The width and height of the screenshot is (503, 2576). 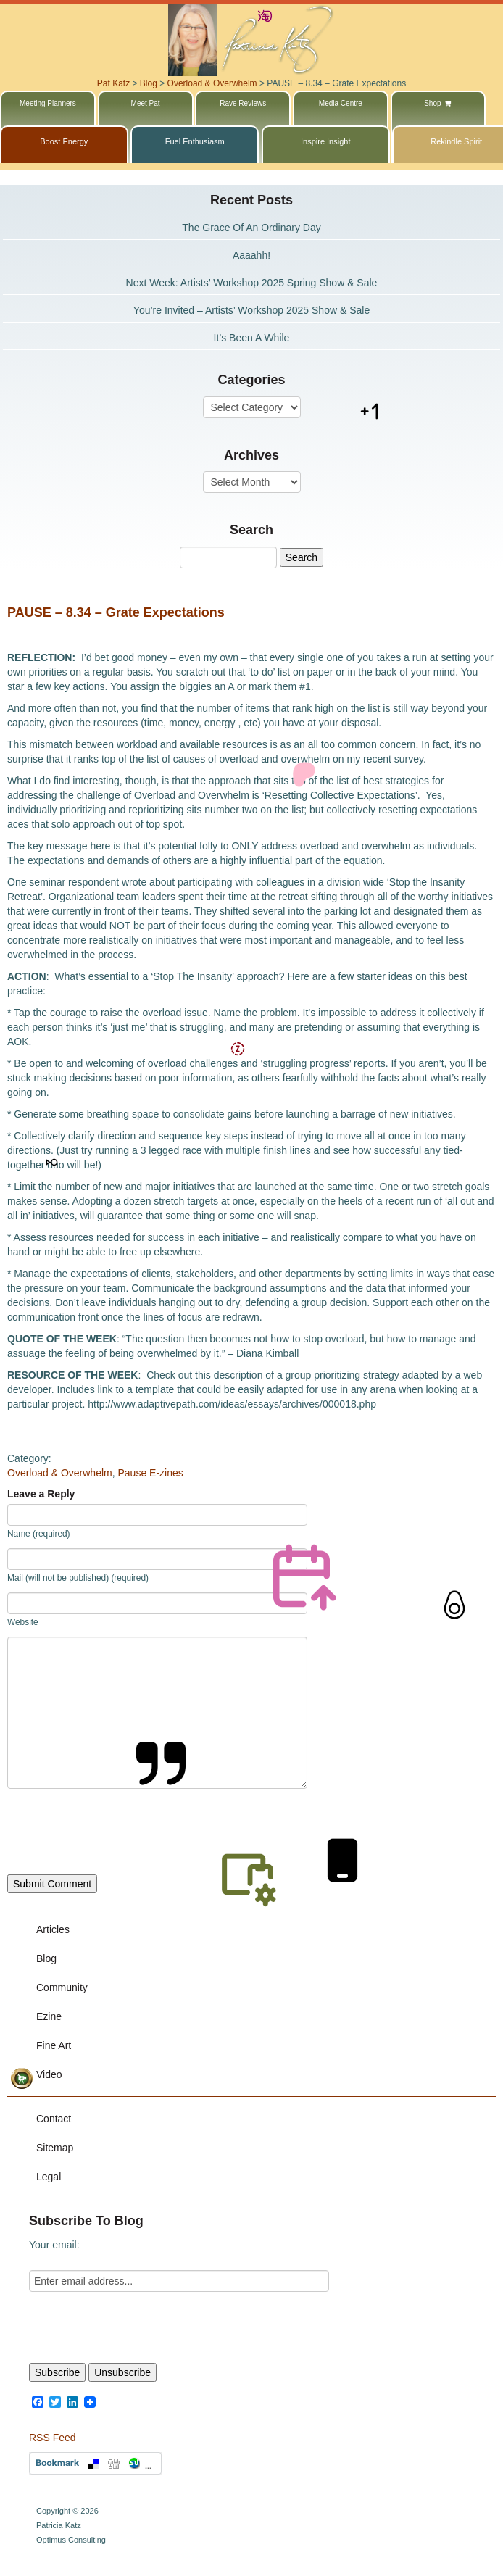 I want to click on indicates a loading or processing state for sleep mode, so click(x=238, y=1049).